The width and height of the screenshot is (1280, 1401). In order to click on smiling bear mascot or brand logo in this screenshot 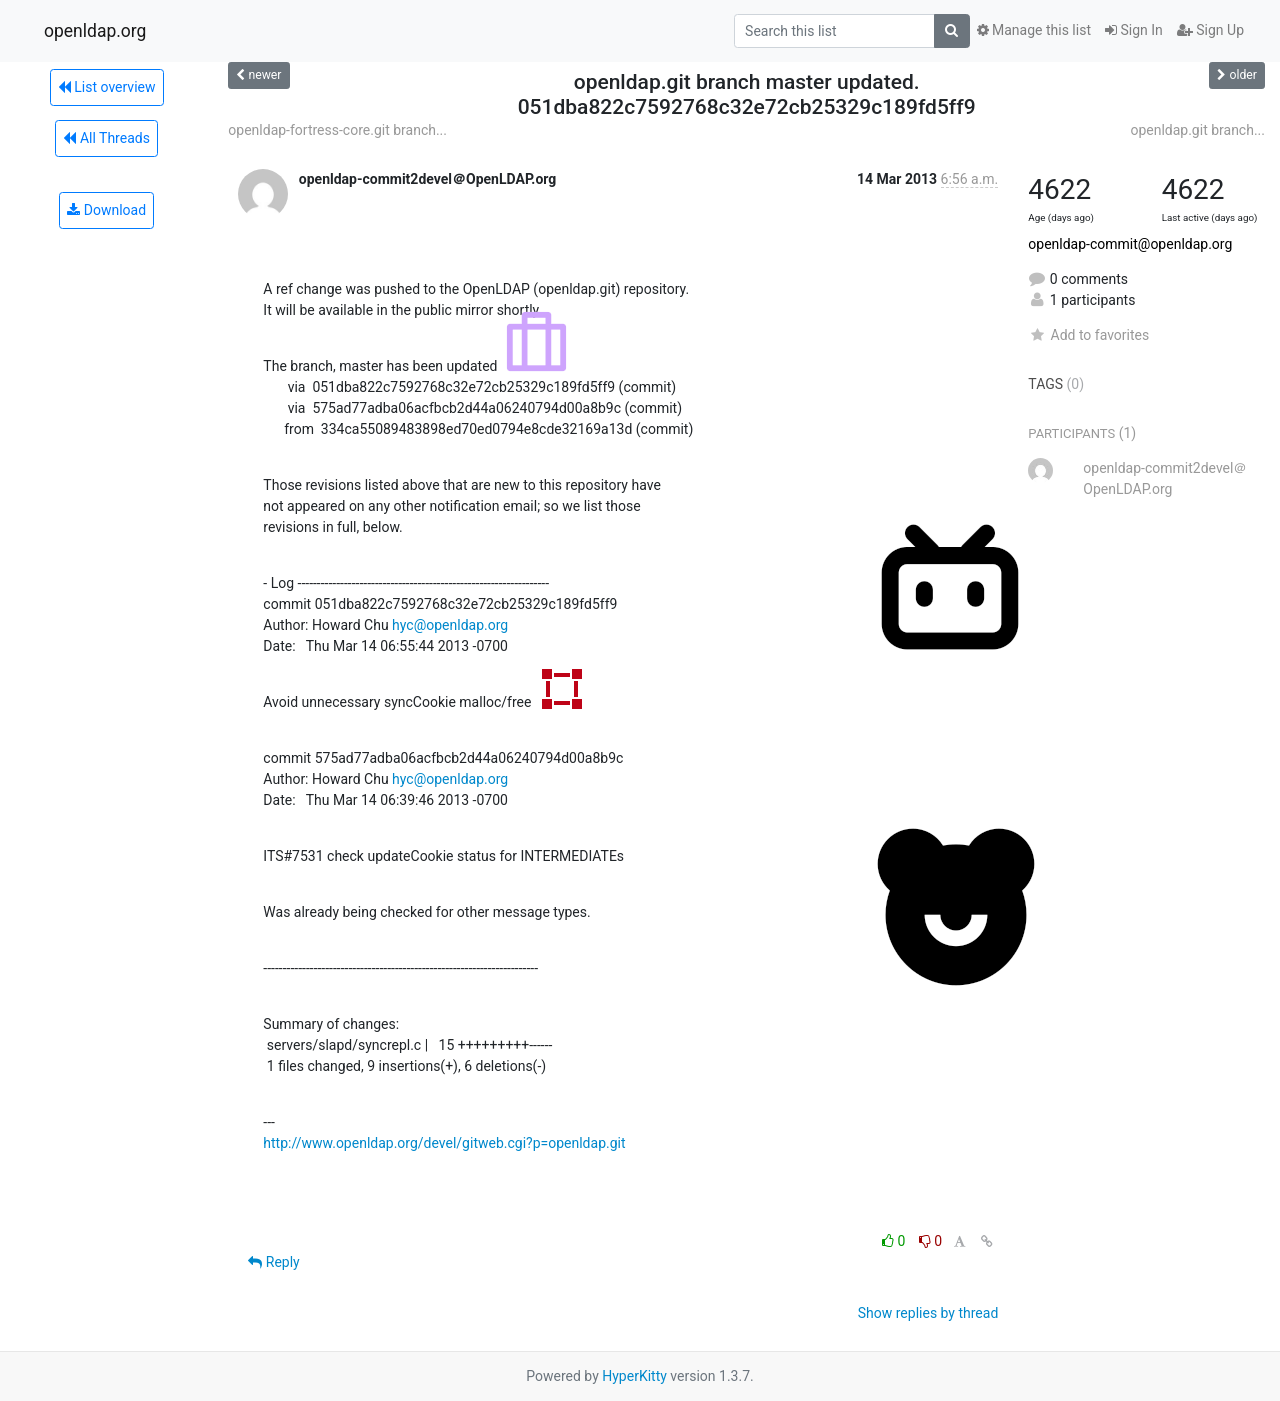, I will do `click(956, 907)`.